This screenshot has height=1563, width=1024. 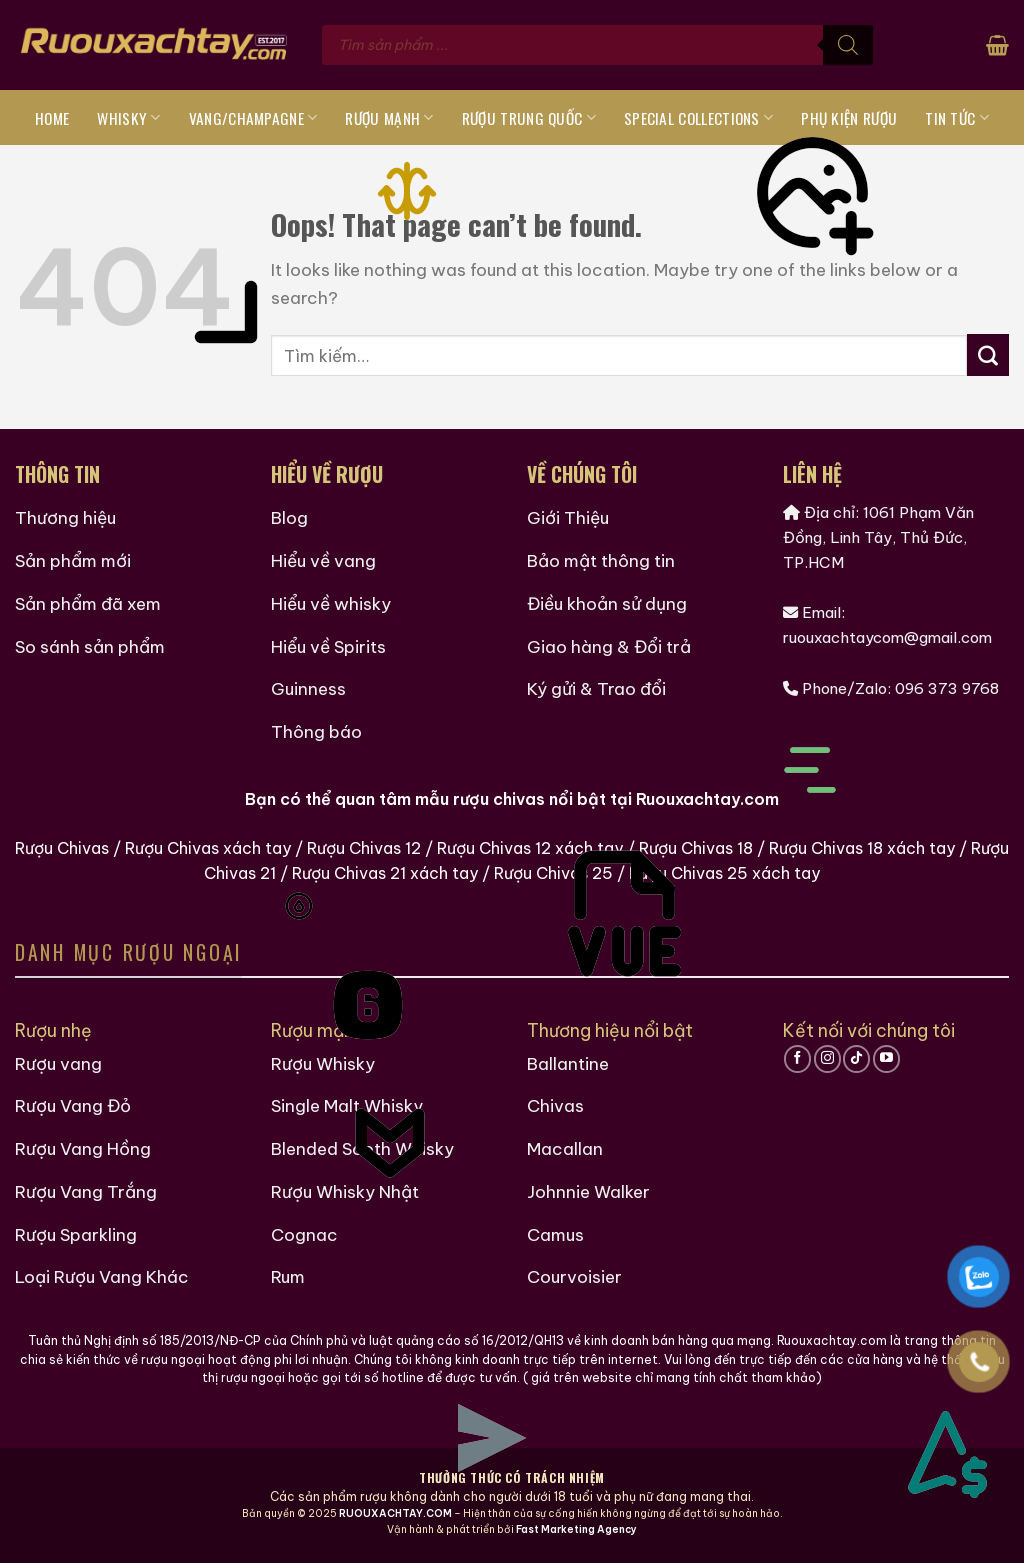 I want to click on toggle magnetic snap or alignment, so click(x=407, y=191).